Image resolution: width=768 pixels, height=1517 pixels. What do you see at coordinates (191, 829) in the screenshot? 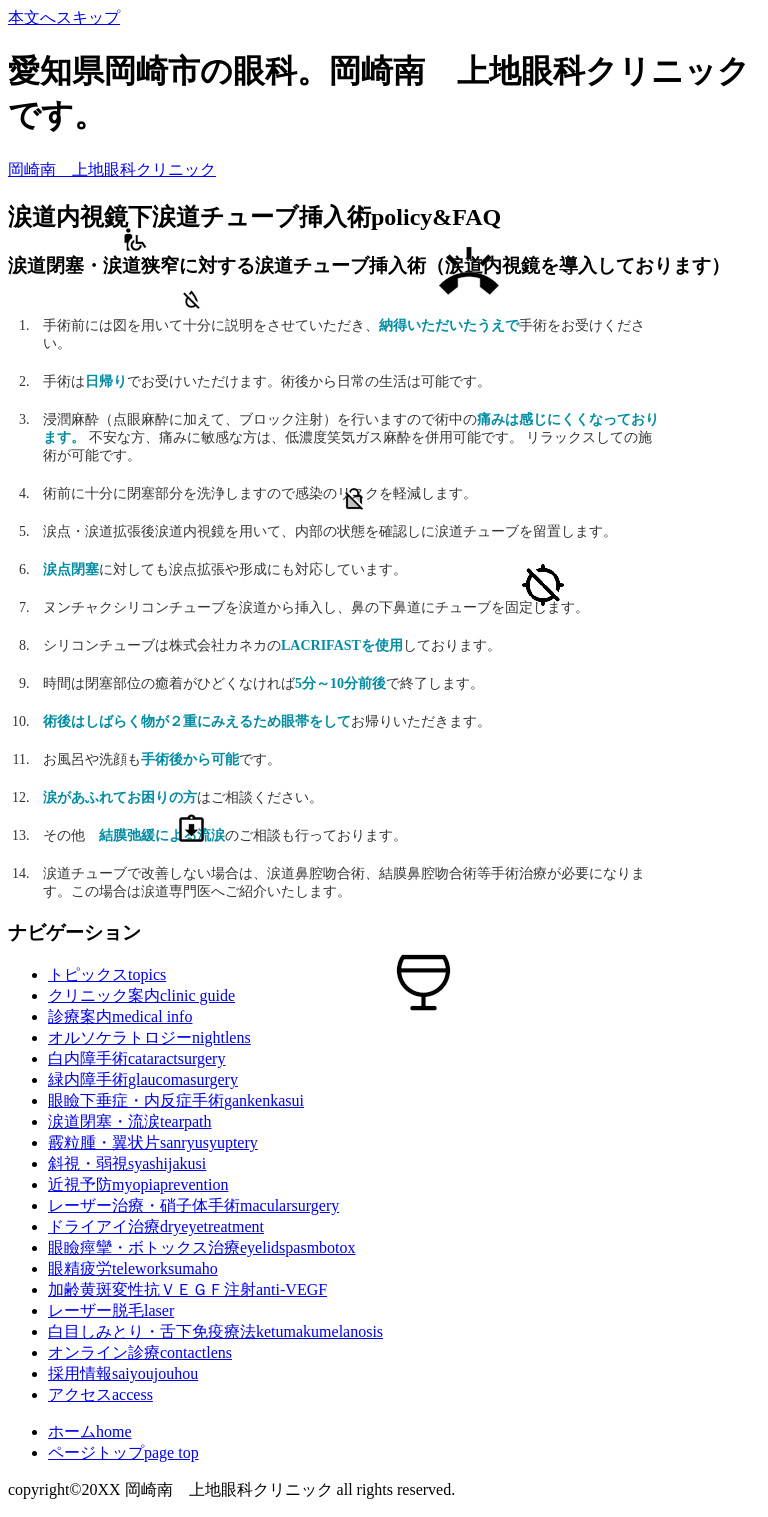
I see `download or receive an assignment` at bounding box center [191, 829].